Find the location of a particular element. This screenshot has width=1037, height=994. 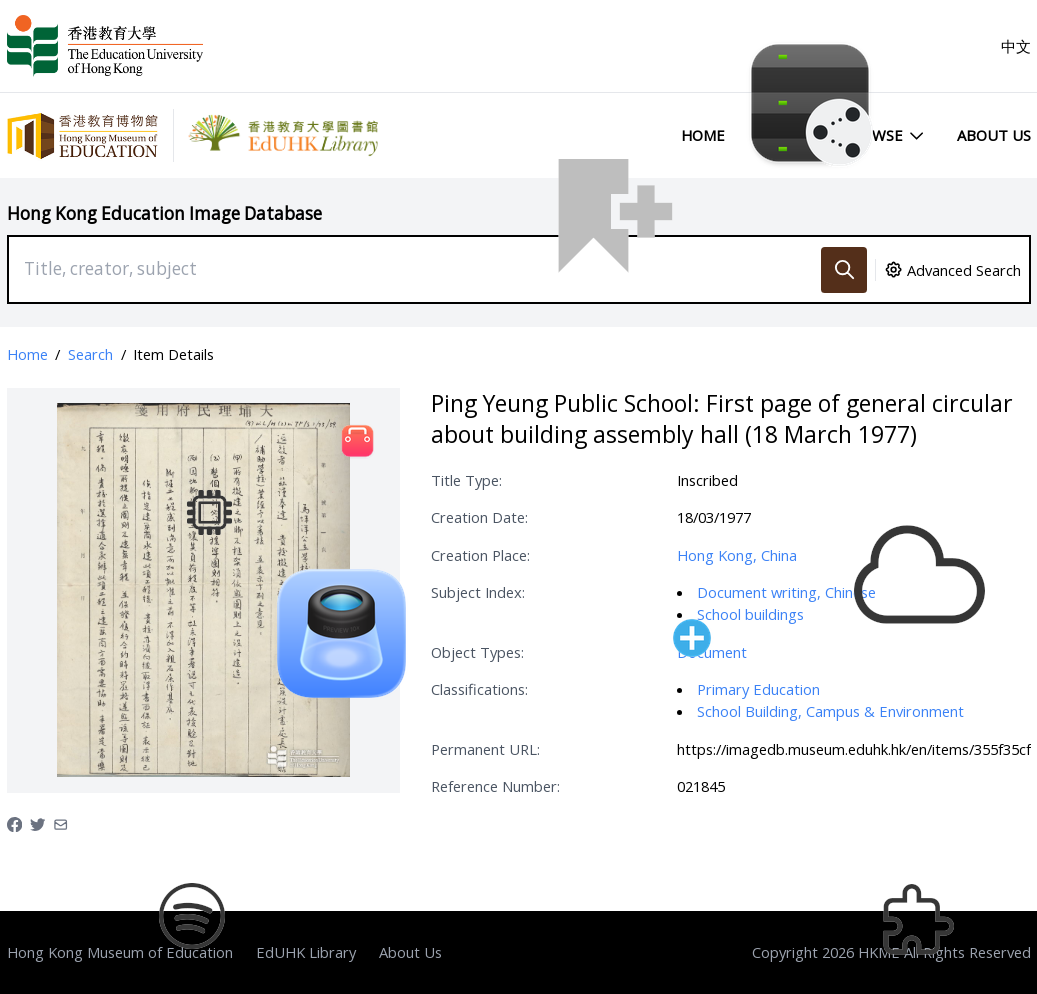

configure network server sharing settings is located at coordinates (810, 103).